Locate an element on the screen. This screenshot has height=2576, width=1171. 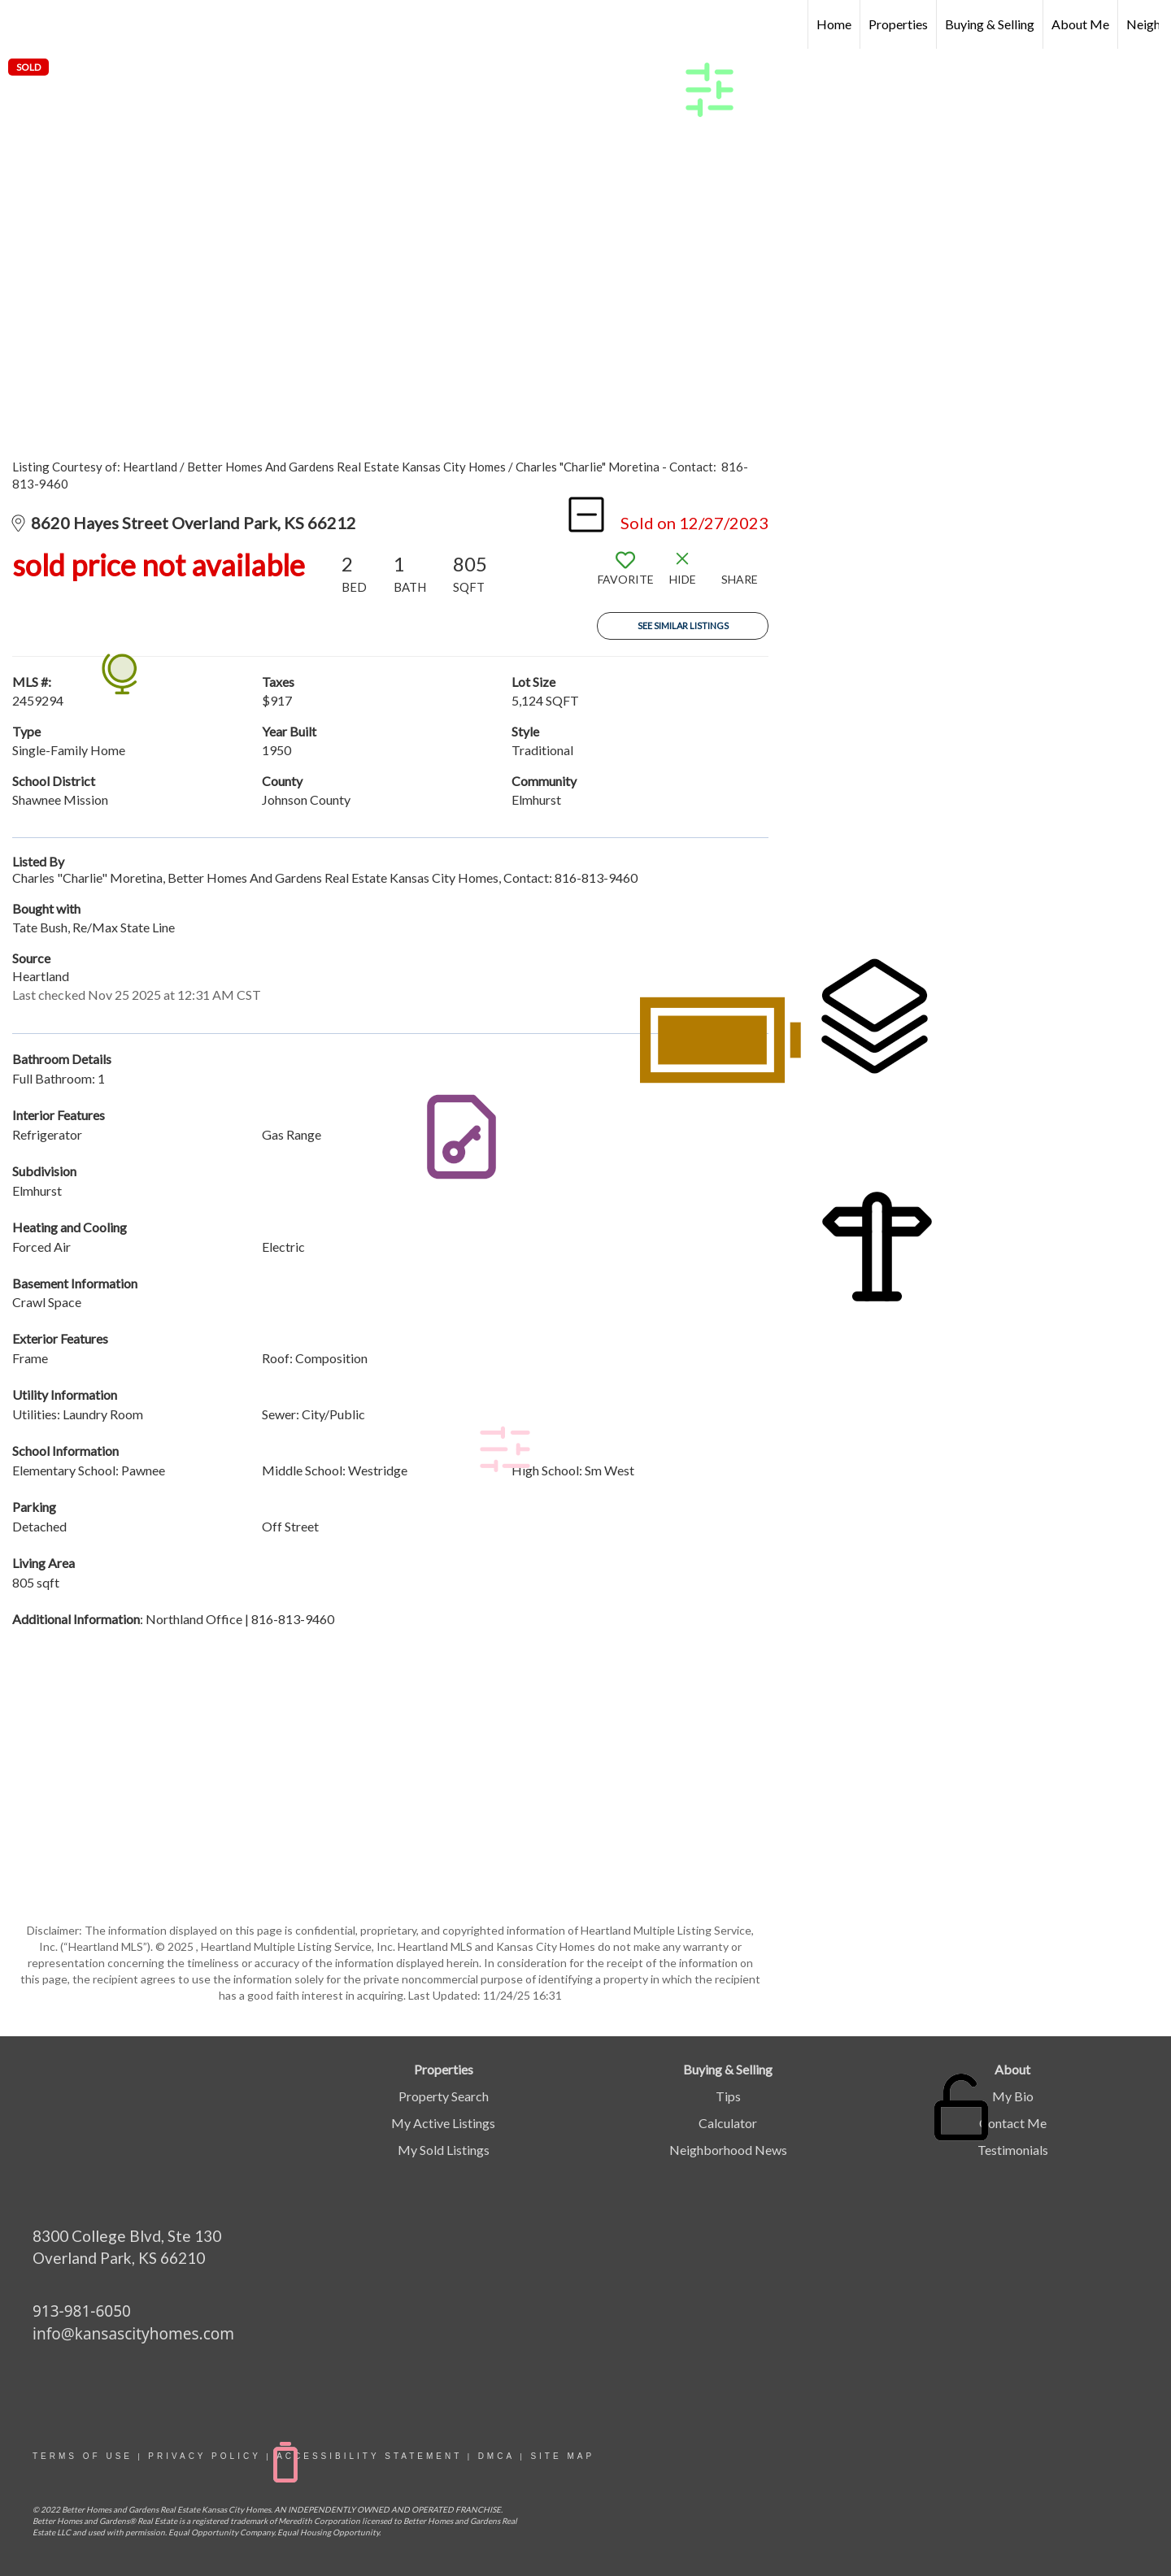
access global or international settings is located at coordinates (120, 672).